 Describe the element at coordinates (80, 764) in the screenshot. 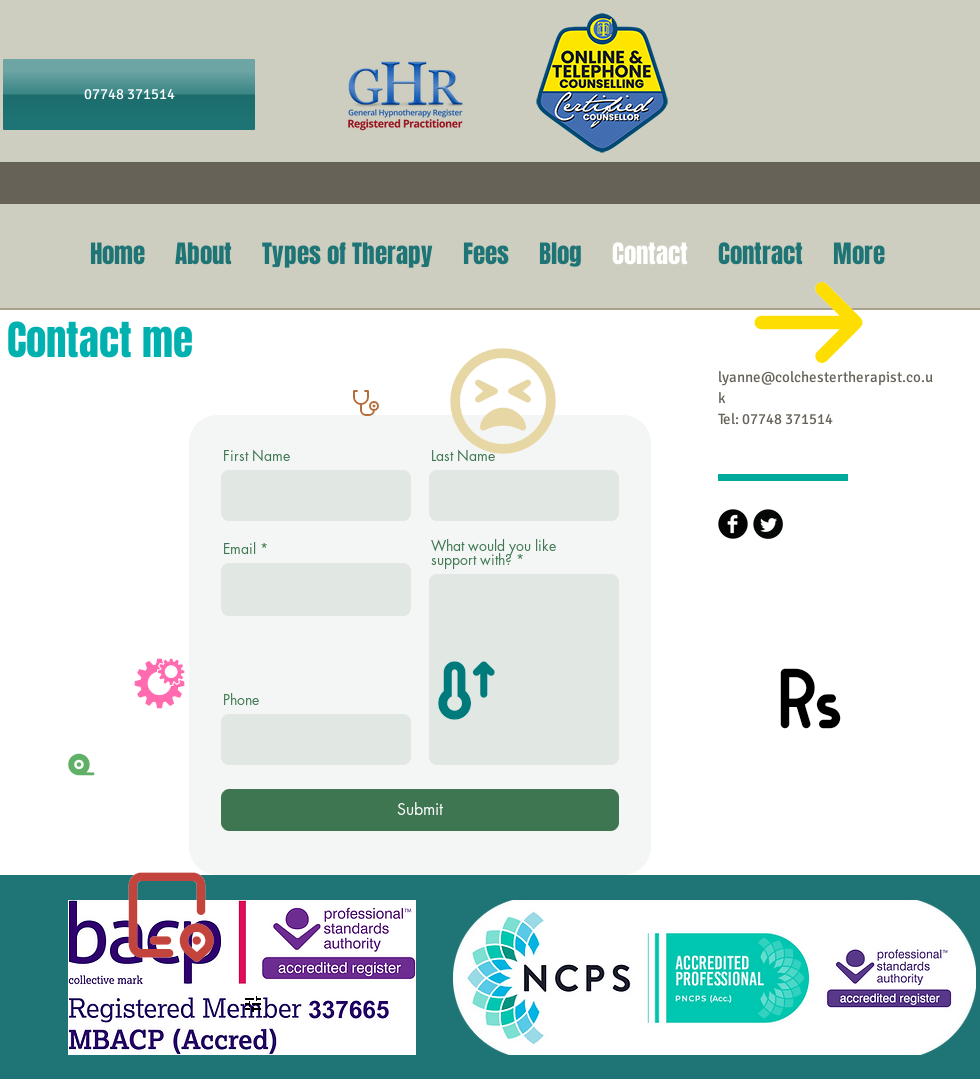

I see `access tape or recording tools` at that location.